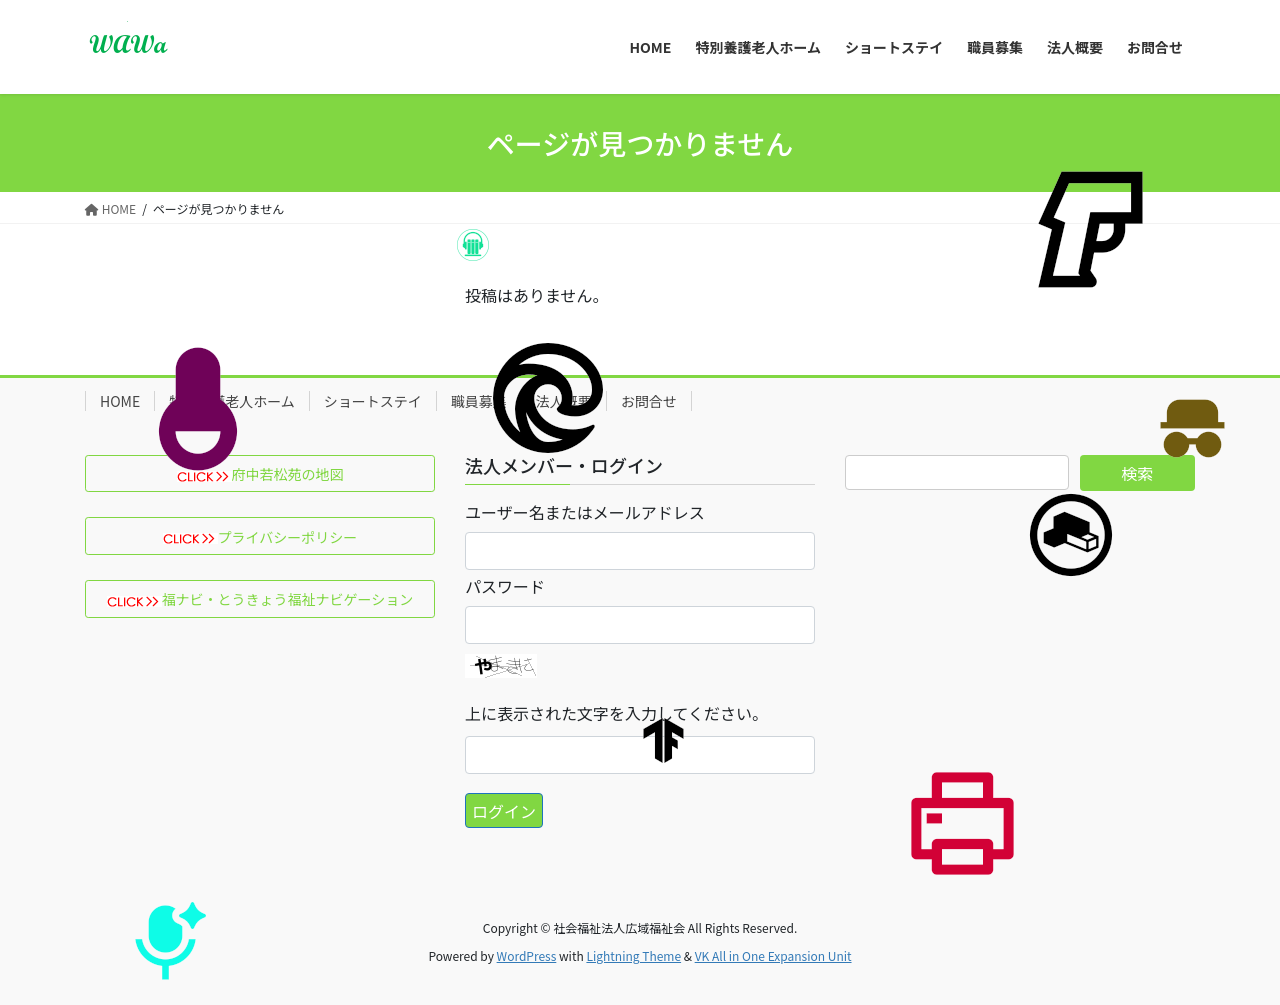  What do you see at coordinates (1192, 428) in the screenshot?
I see `enable incognito or private browsing mode` at bounding box center [1192, 428].